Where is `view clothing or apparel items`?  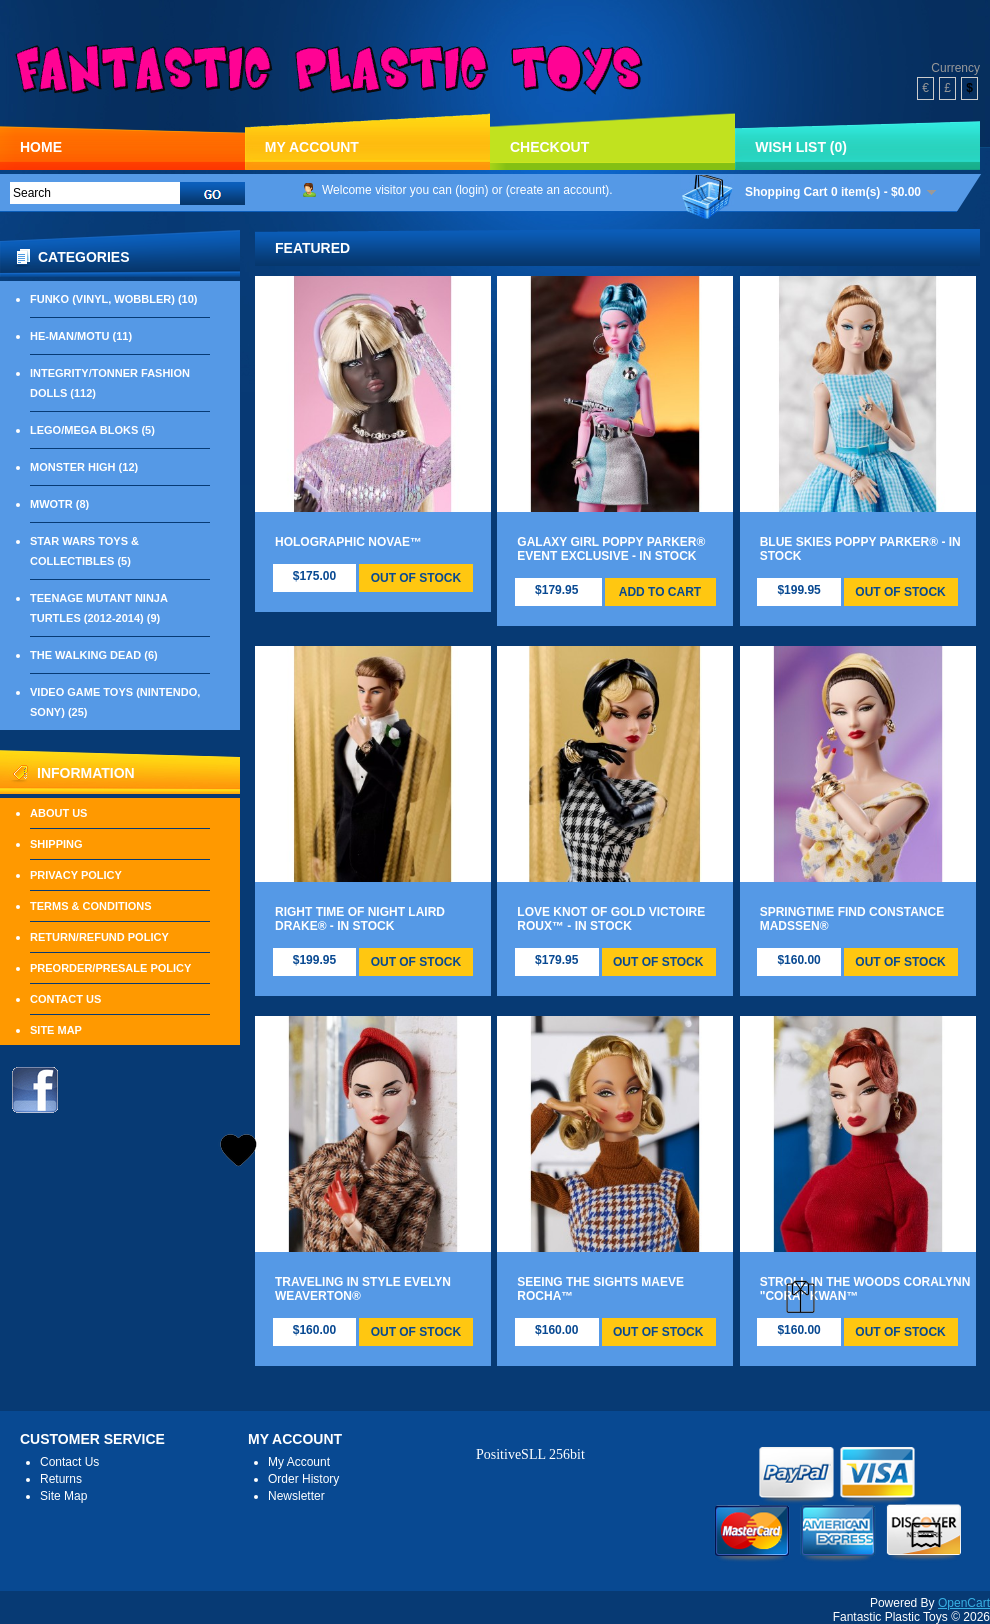
view clothing or apparel items is located at coordinates (800, 1297).